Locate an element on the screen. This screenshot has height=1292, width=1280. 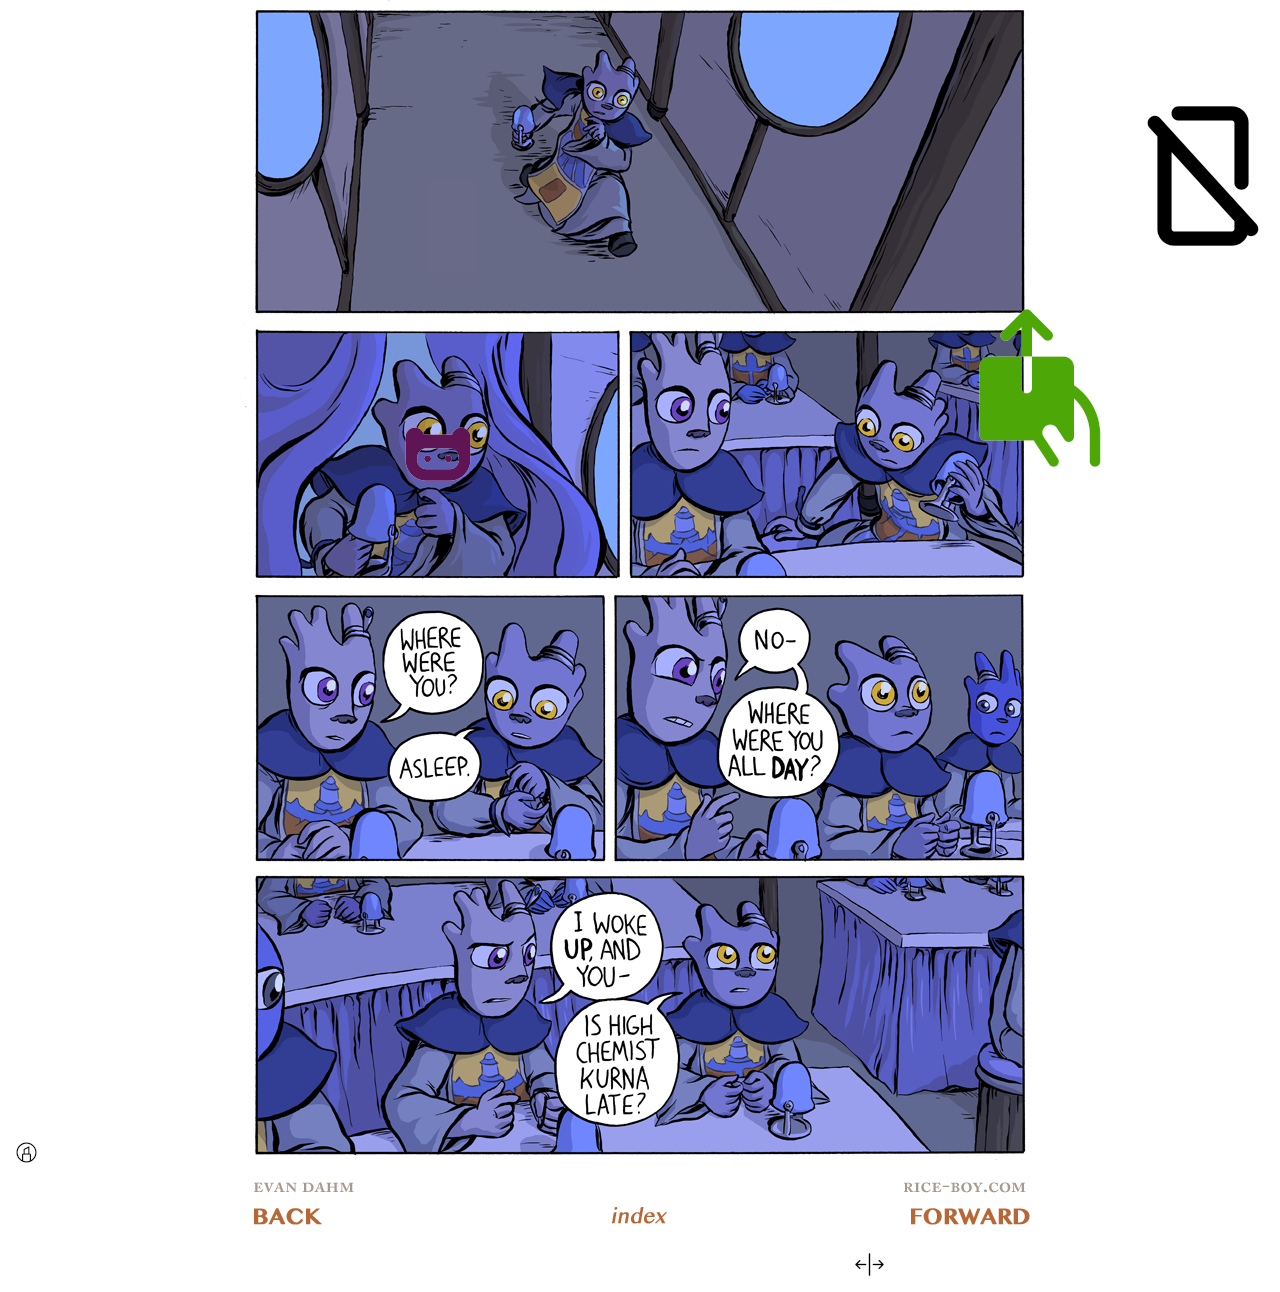
activate highlighter tool is located at coordinates (26, 1152).